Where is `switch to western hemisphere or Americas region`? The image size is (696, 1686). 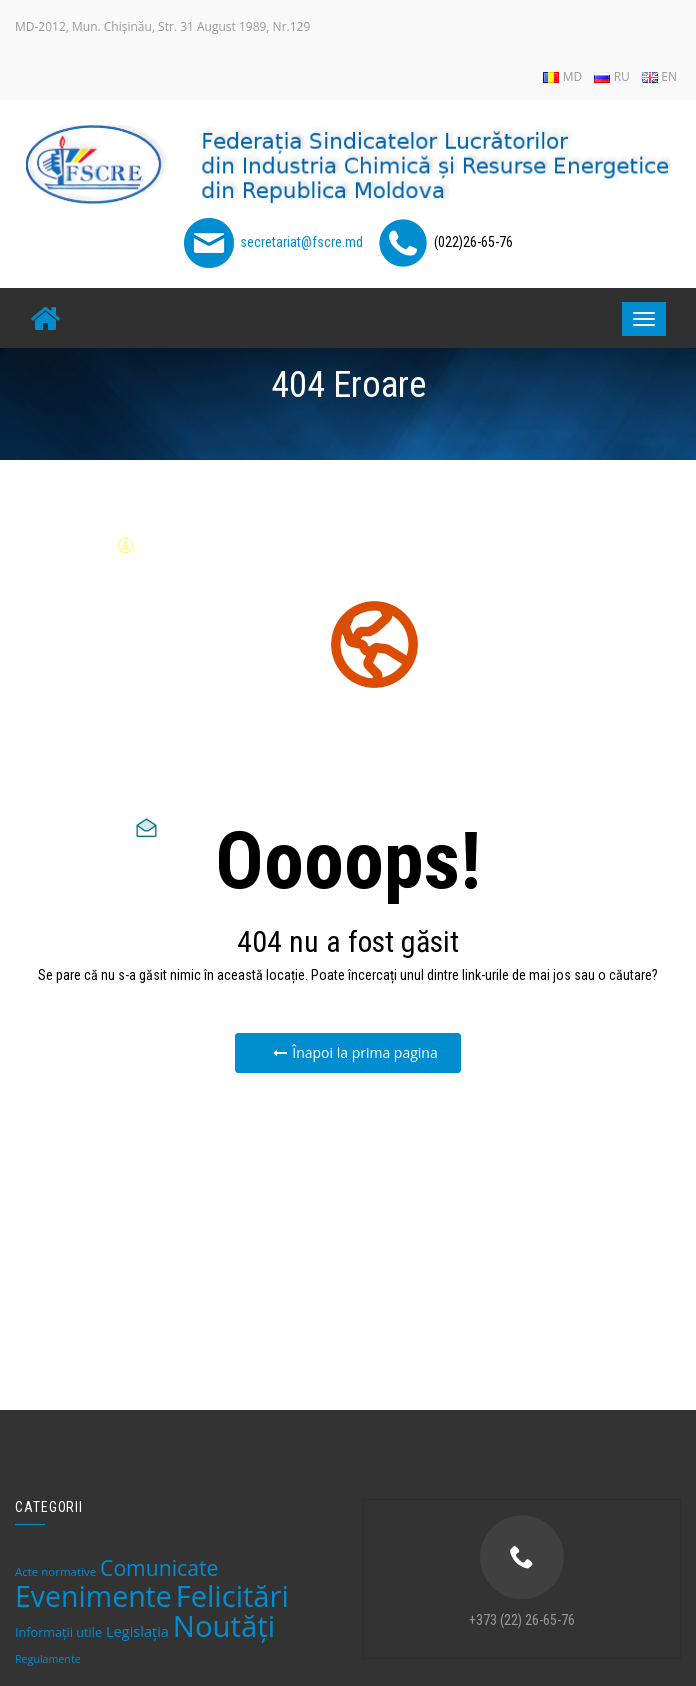 switch to western hemisphere or Americas region is located at coordinates (374, 644).